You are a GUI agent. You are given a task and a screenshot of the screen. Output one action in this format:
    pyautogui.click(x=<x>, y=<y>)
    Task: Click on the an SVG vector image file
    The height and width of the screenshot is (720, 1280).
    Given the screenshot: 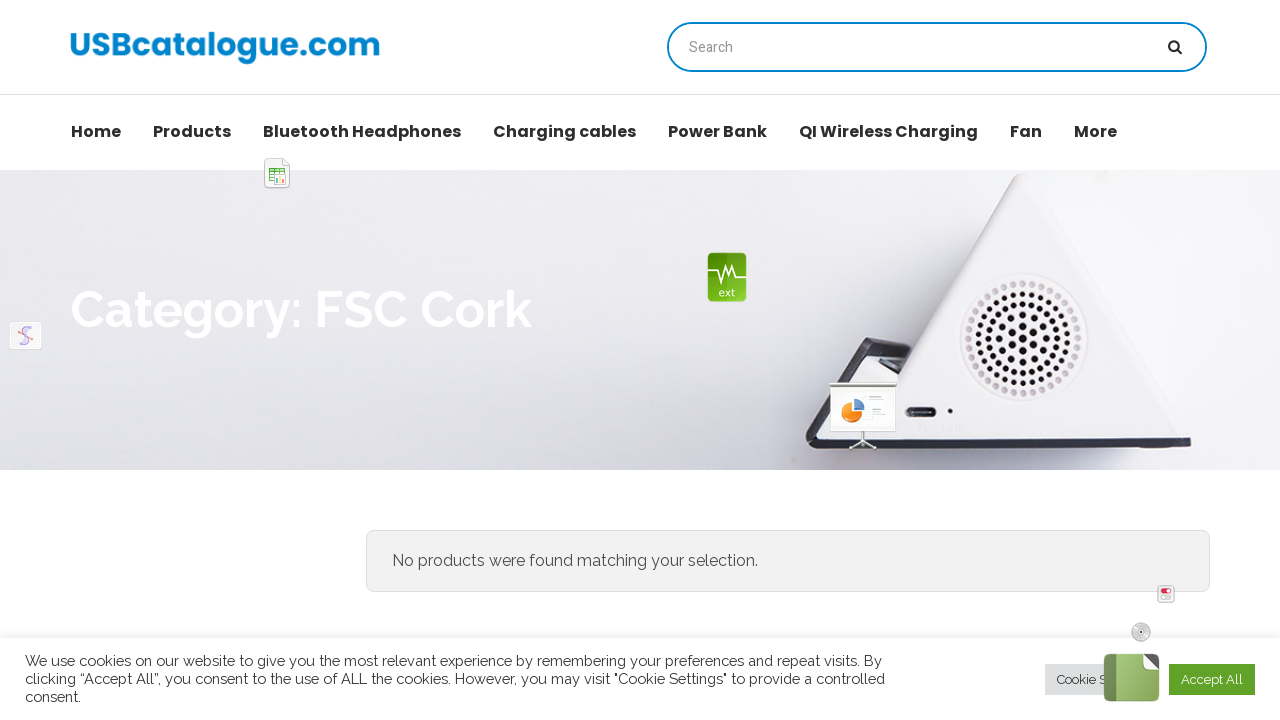 What is the action you would take?
    pyautogui.click(x=25, y=334)
    